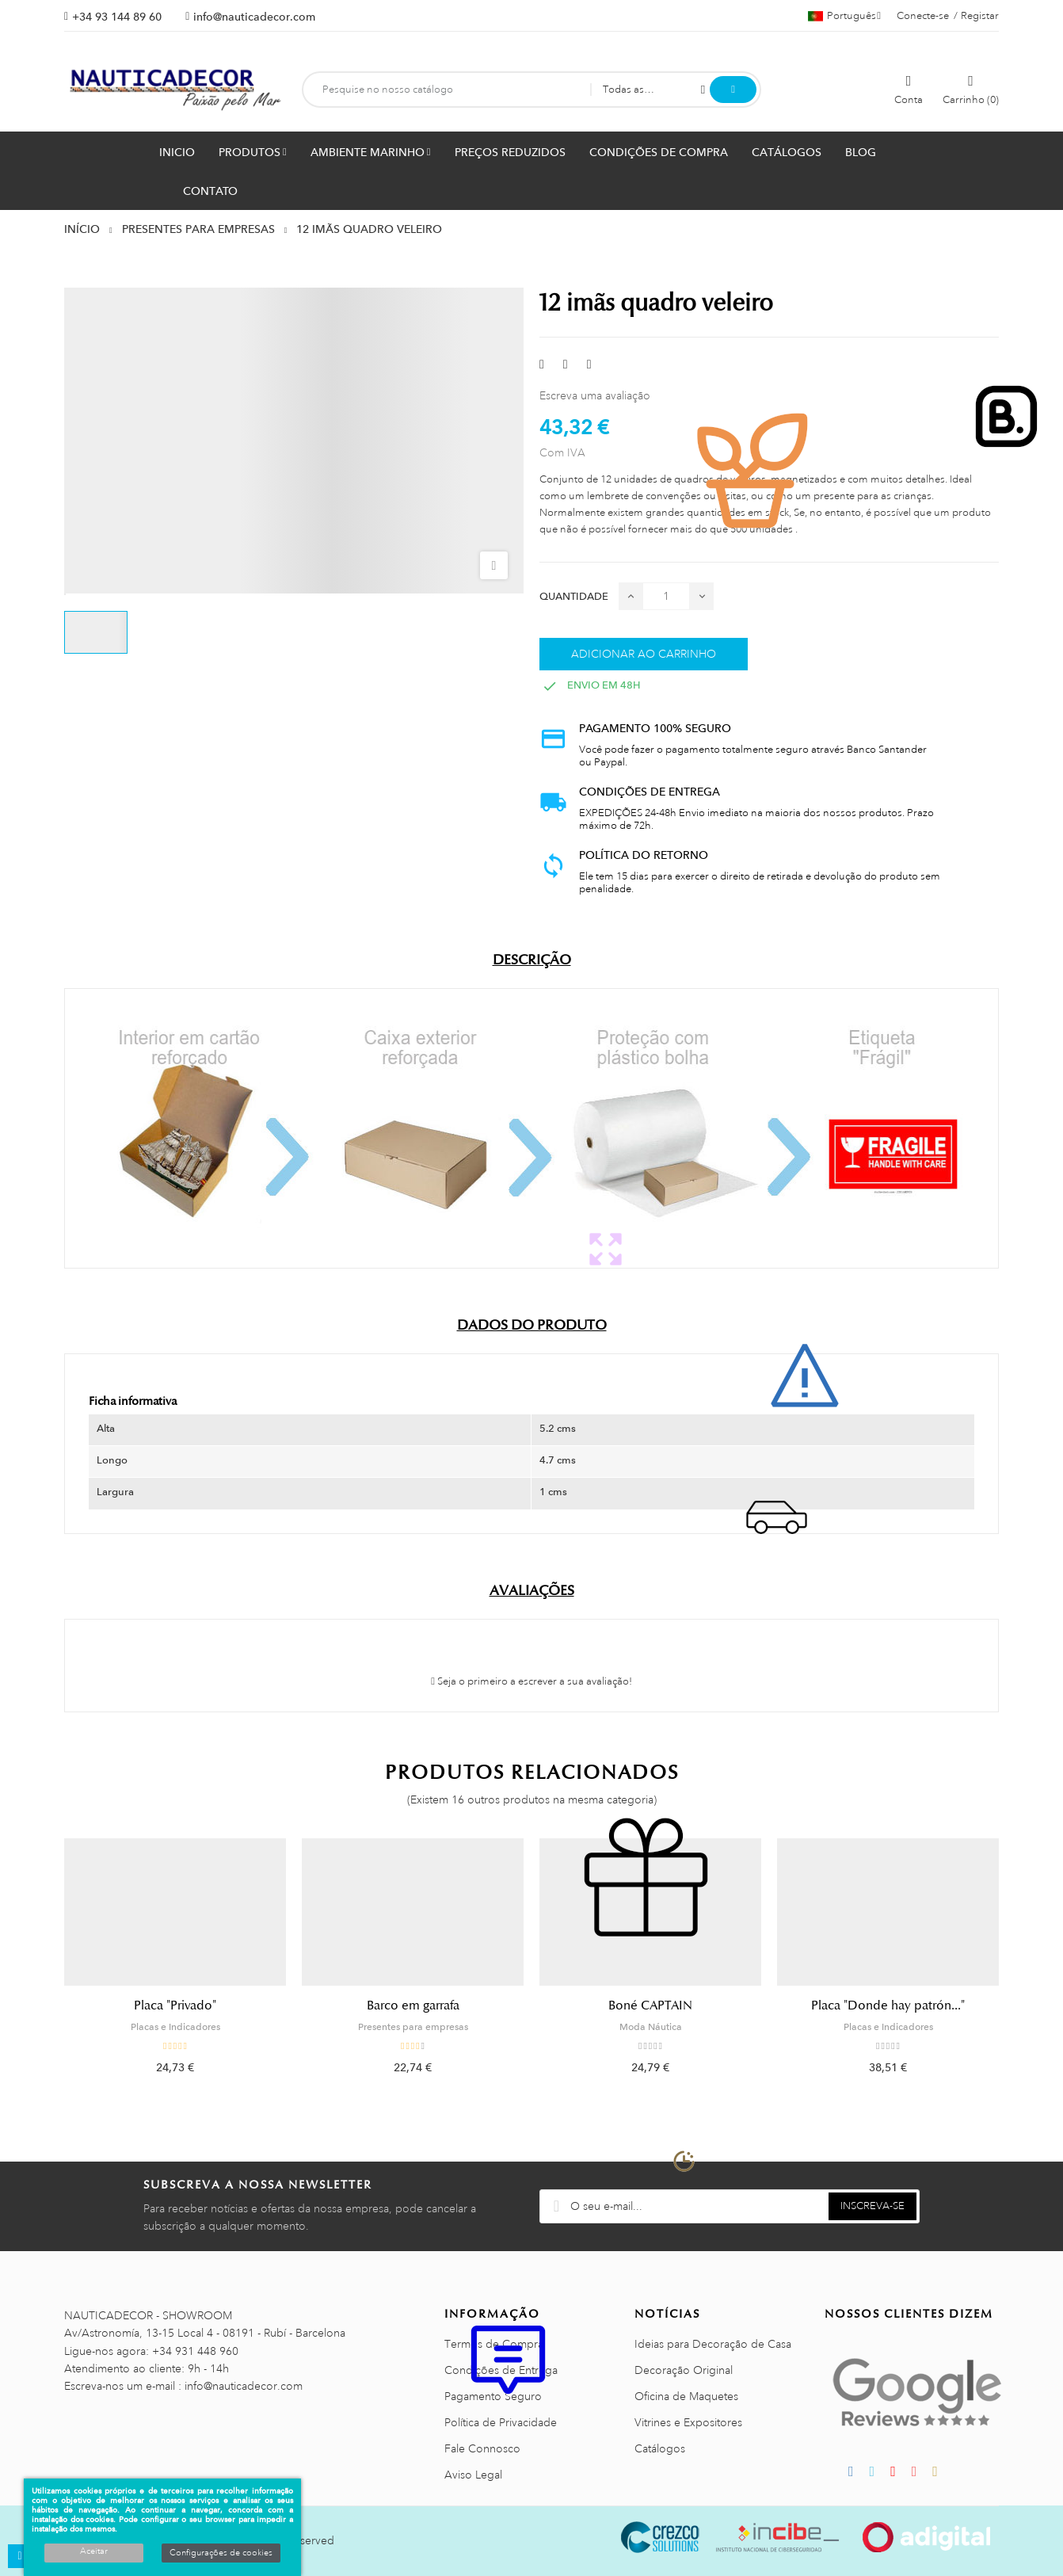 The width and height of the screenshot is (1063, 2576). Describe the element at coordinates (508, 2357) in the screenshot. I see `open chat or messaging` at that location.